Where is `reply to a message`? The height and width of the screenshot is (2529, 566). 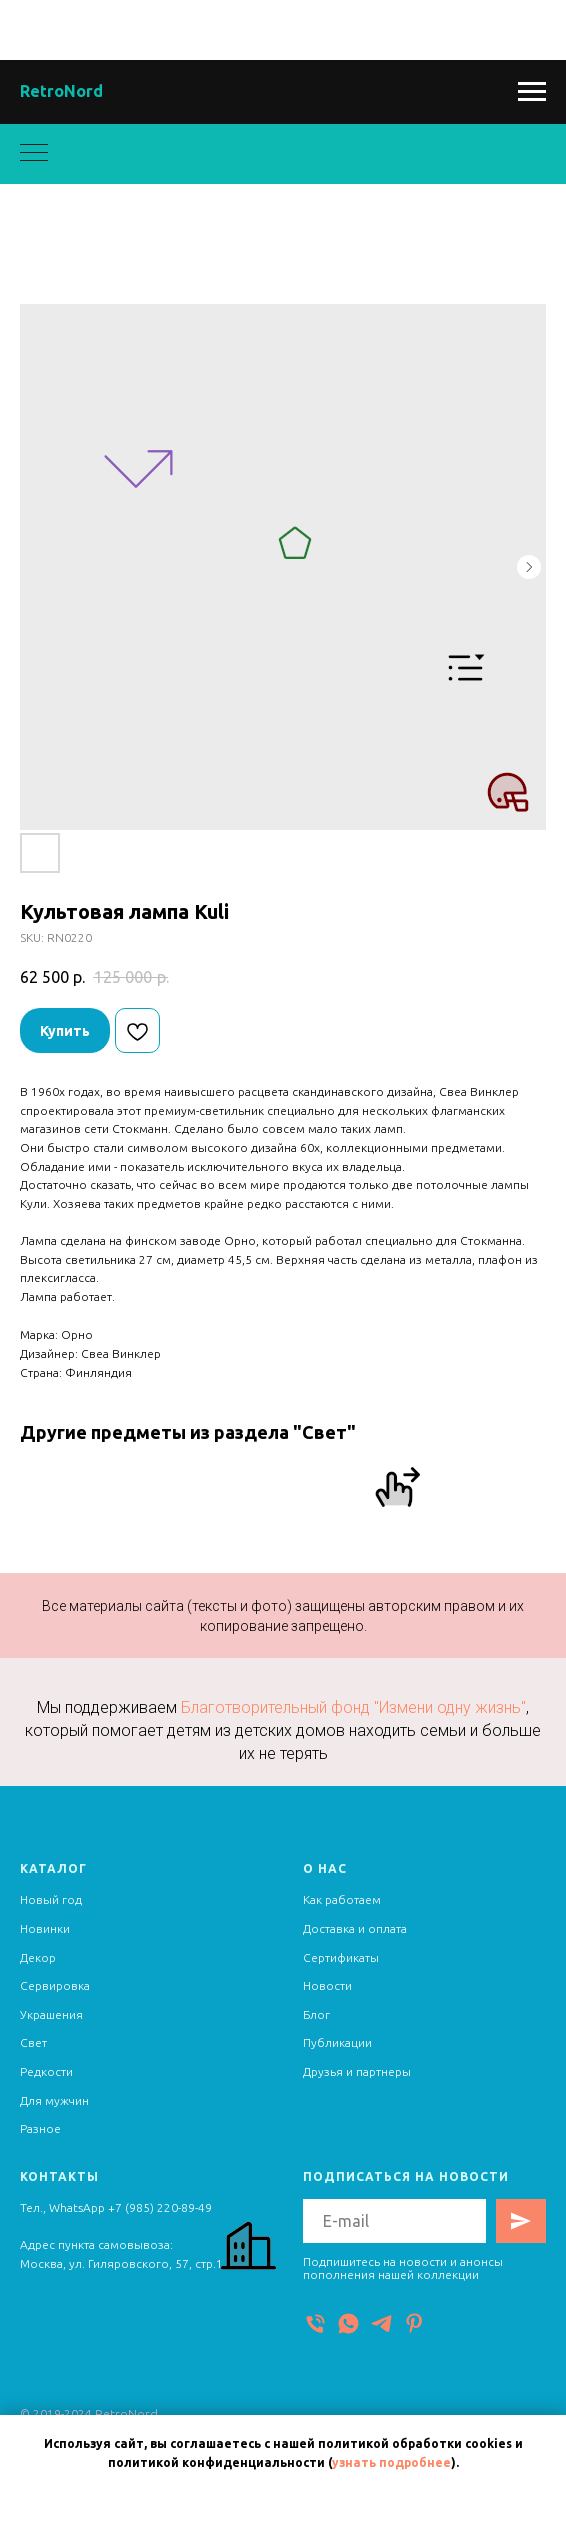
reply to a message is located at coordinates (138, 466).